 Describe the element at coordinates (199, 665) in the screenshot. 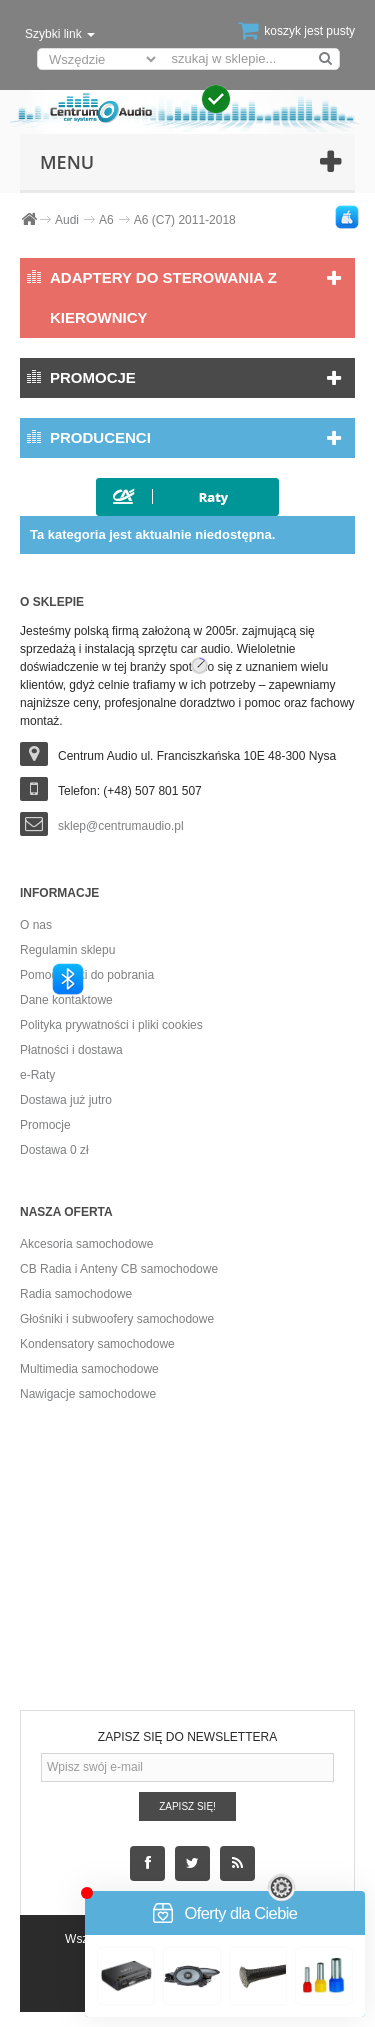

I see `open sysprof system profiler` at that location.